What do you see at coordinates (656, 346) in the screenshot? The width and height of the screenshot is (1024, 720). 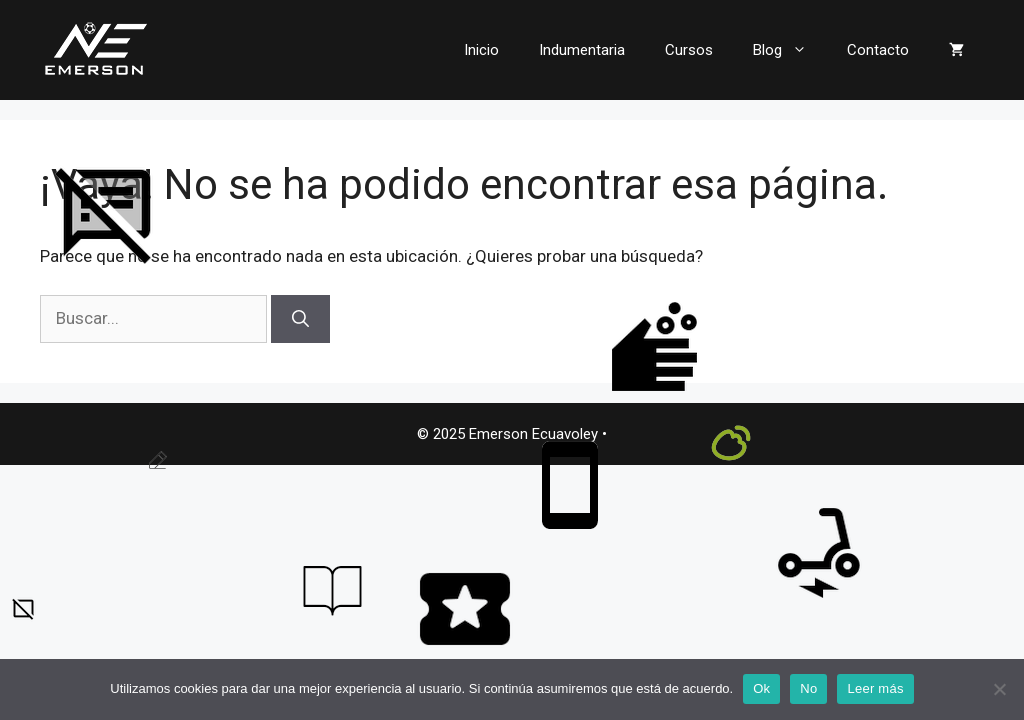 I see `indicates handwashing or hygiene facilities nearby` at bounding box center [656, 346].